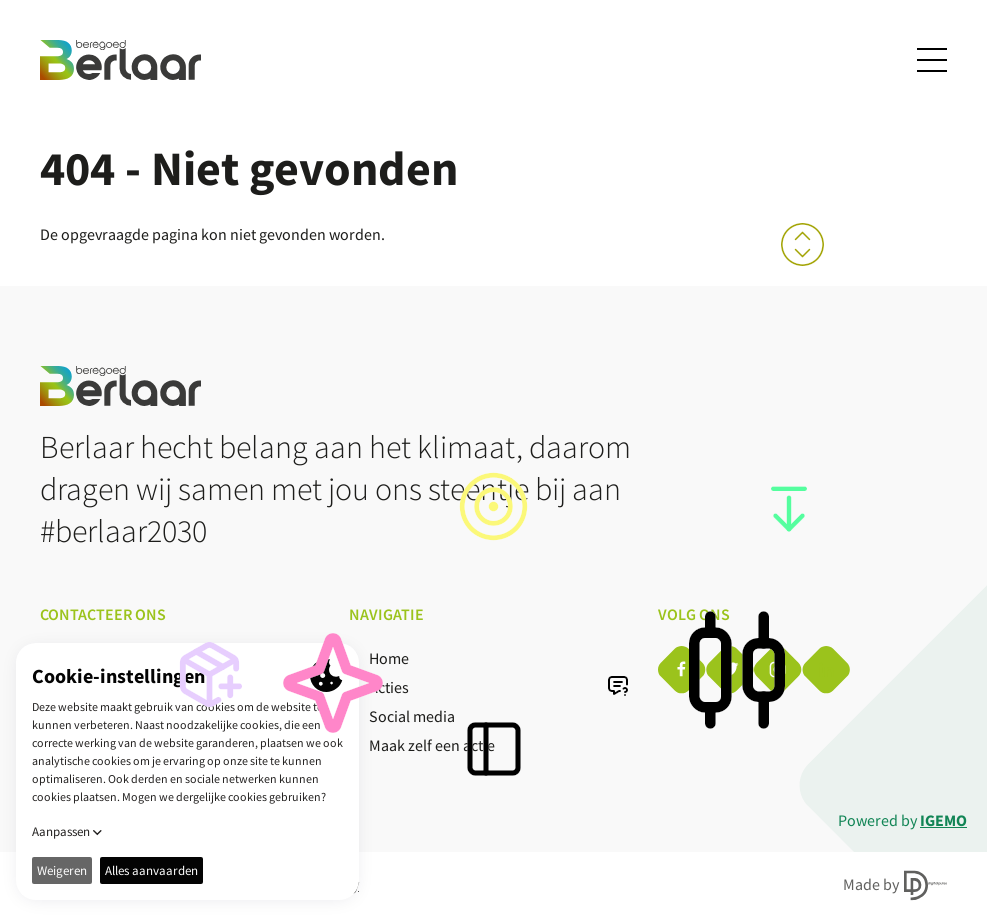  Describe the element at coordinates (493, 506) in the screenshot. I see `set a target or goal` at that location.